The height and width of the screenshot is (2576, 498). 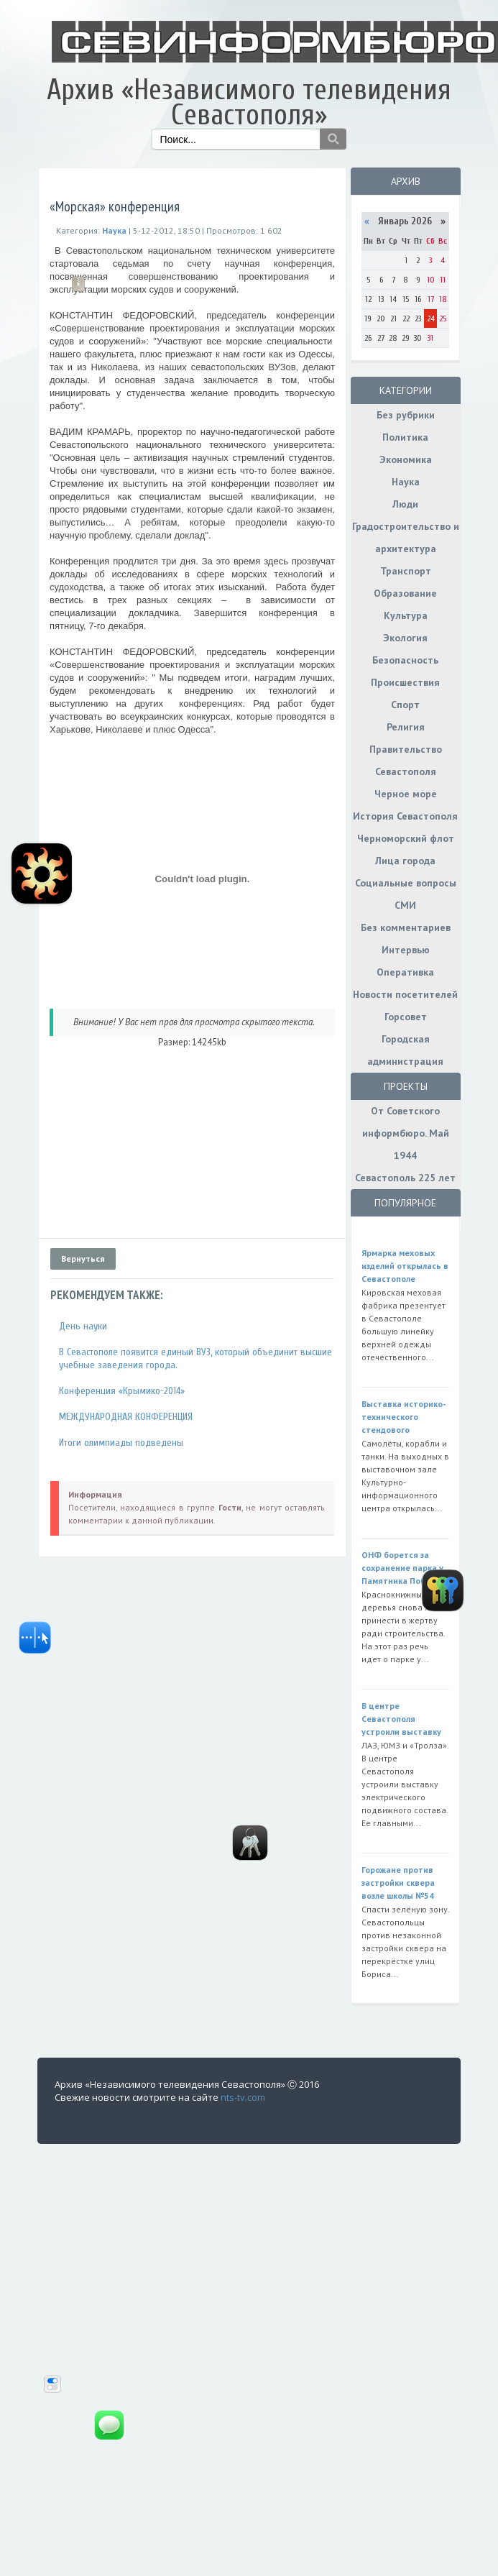 I want to click on launch Hearts of Iron 4 strategy game, so click(x=42, y=874).